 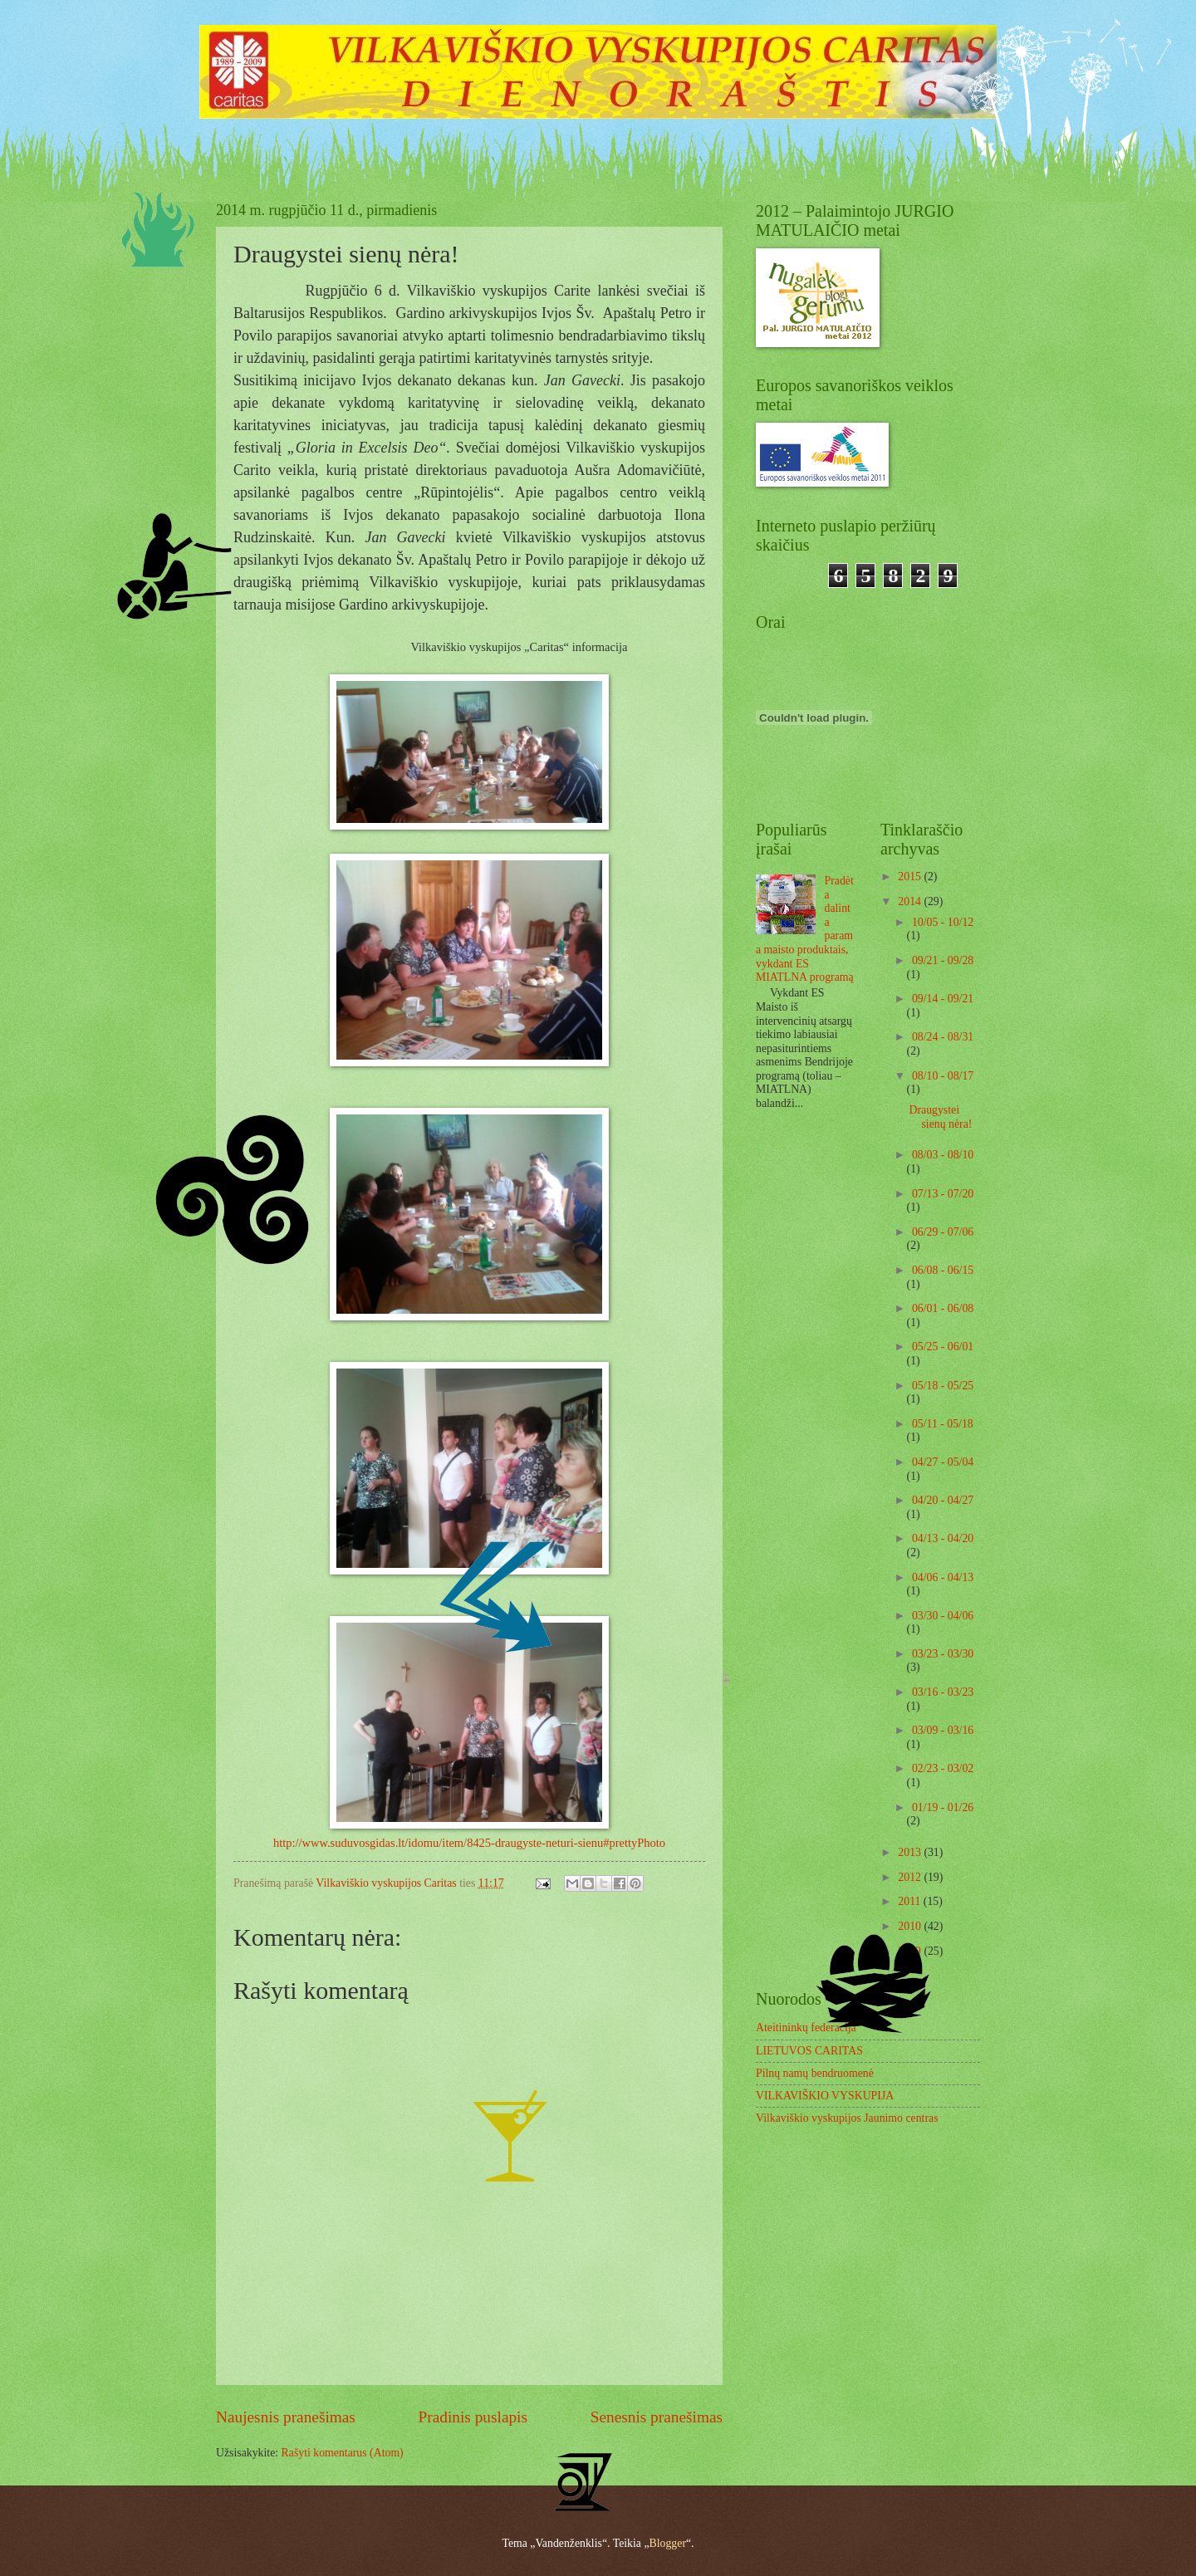 What do you see at coordinates (583, 2482) in the screenshot?
I see `abstract game element or power-up` at bounding box center [583, 2482].